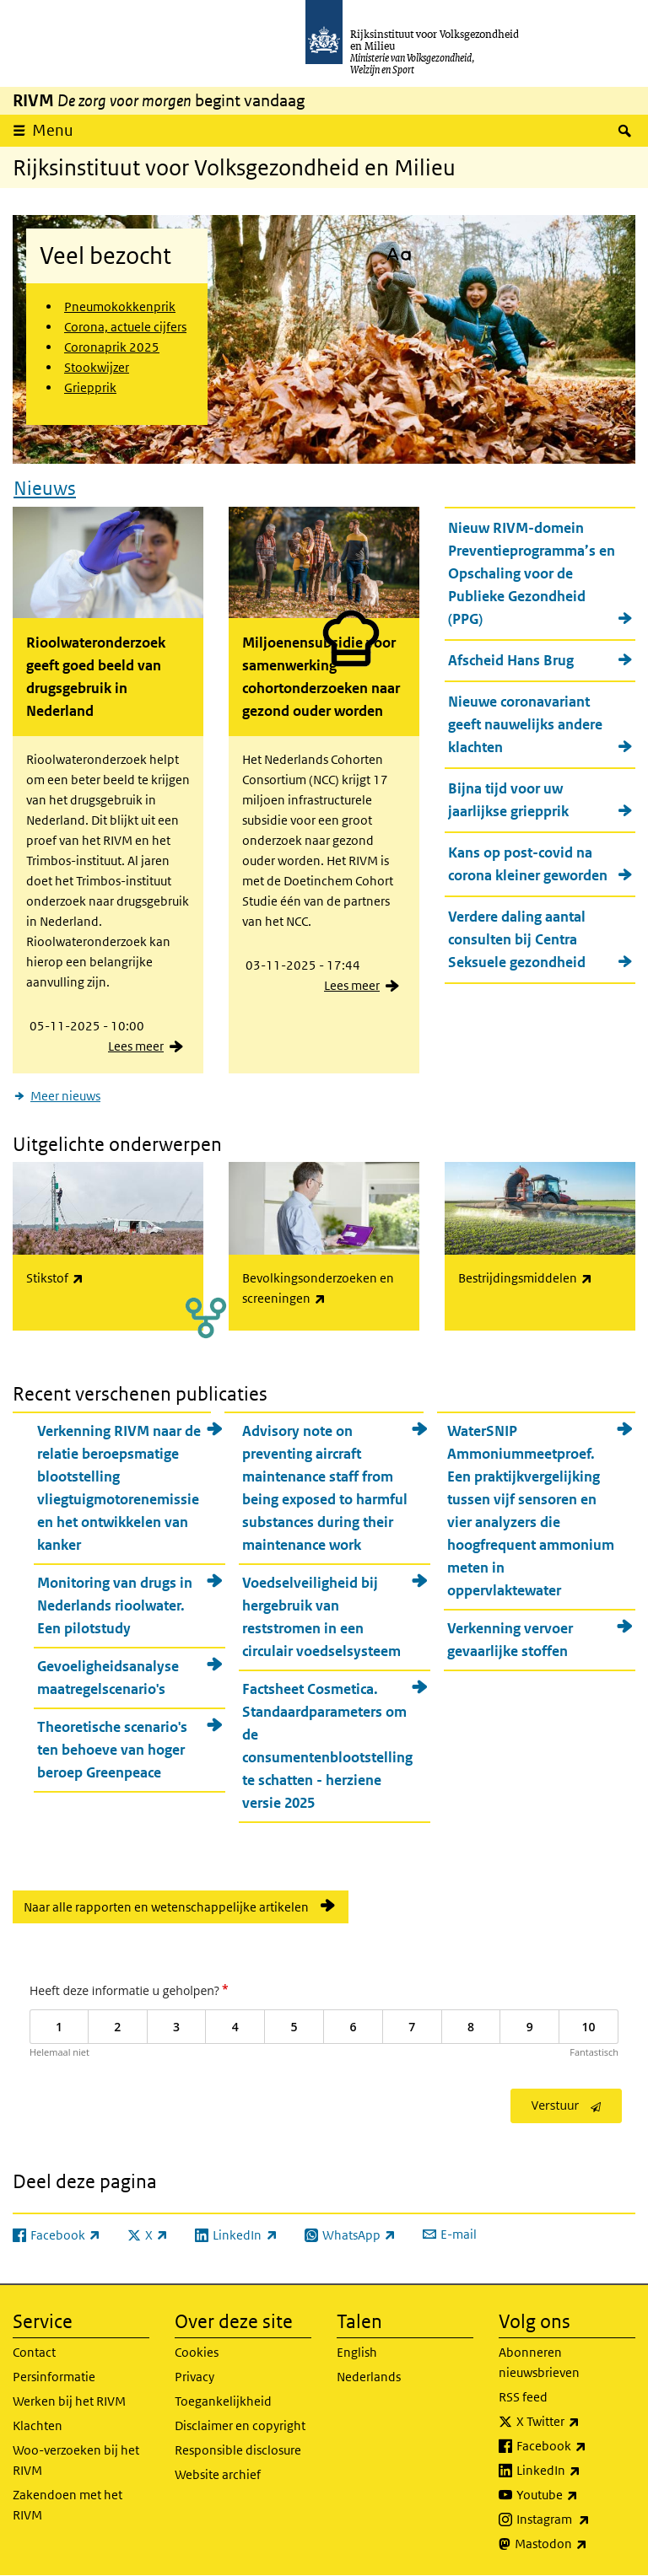 The height and width of the screenshot is (2576, 648). Describe the element at coordinates (351, 638) in the screenshot. I see `browse recipes or cooking content` at that location.